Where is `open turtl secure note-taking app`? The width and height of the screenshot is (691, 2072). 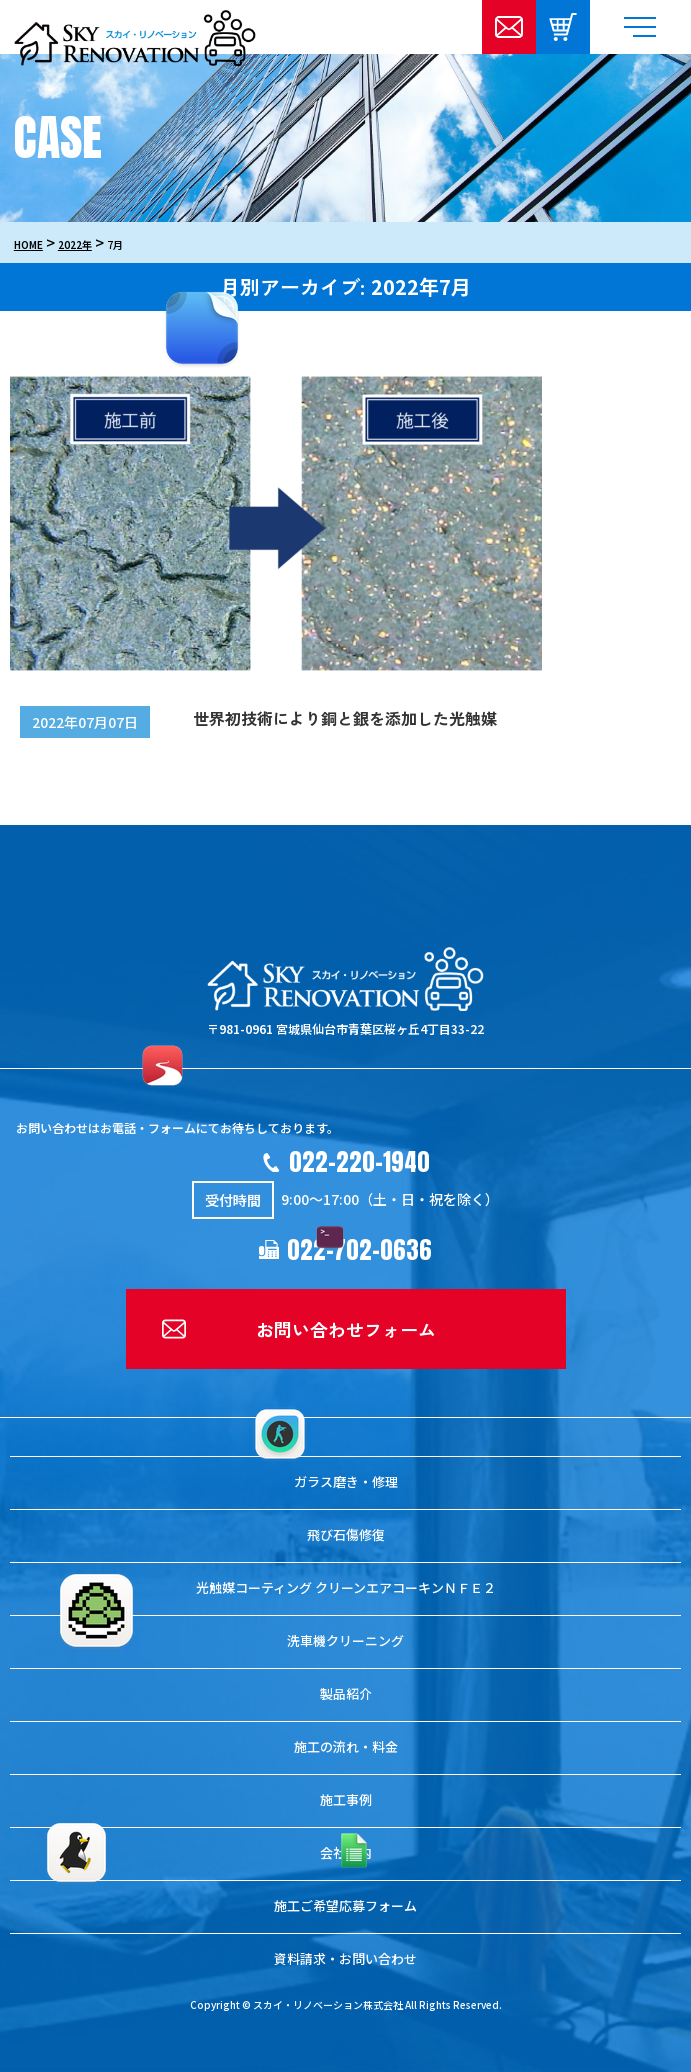 open turtl secure note-taking app is located at coordinates (96, 1610).